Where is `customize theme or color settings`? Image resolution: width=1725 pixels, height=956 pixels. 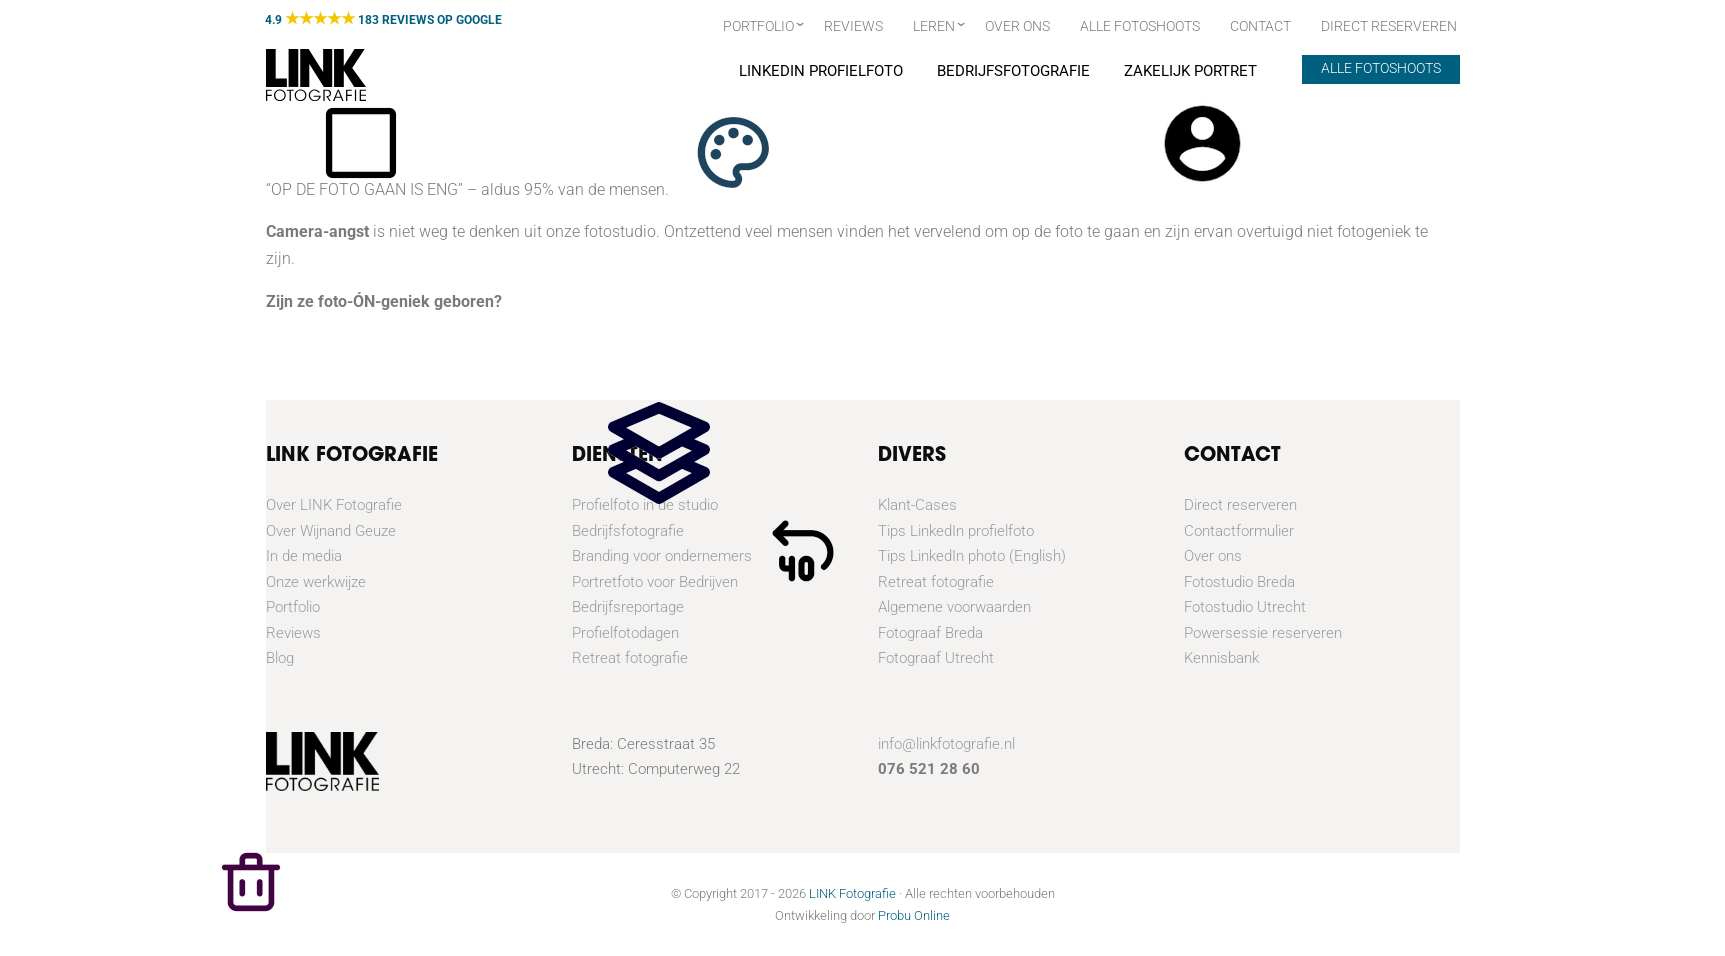
customize theme or color settings is located at coordinates (733, 152).